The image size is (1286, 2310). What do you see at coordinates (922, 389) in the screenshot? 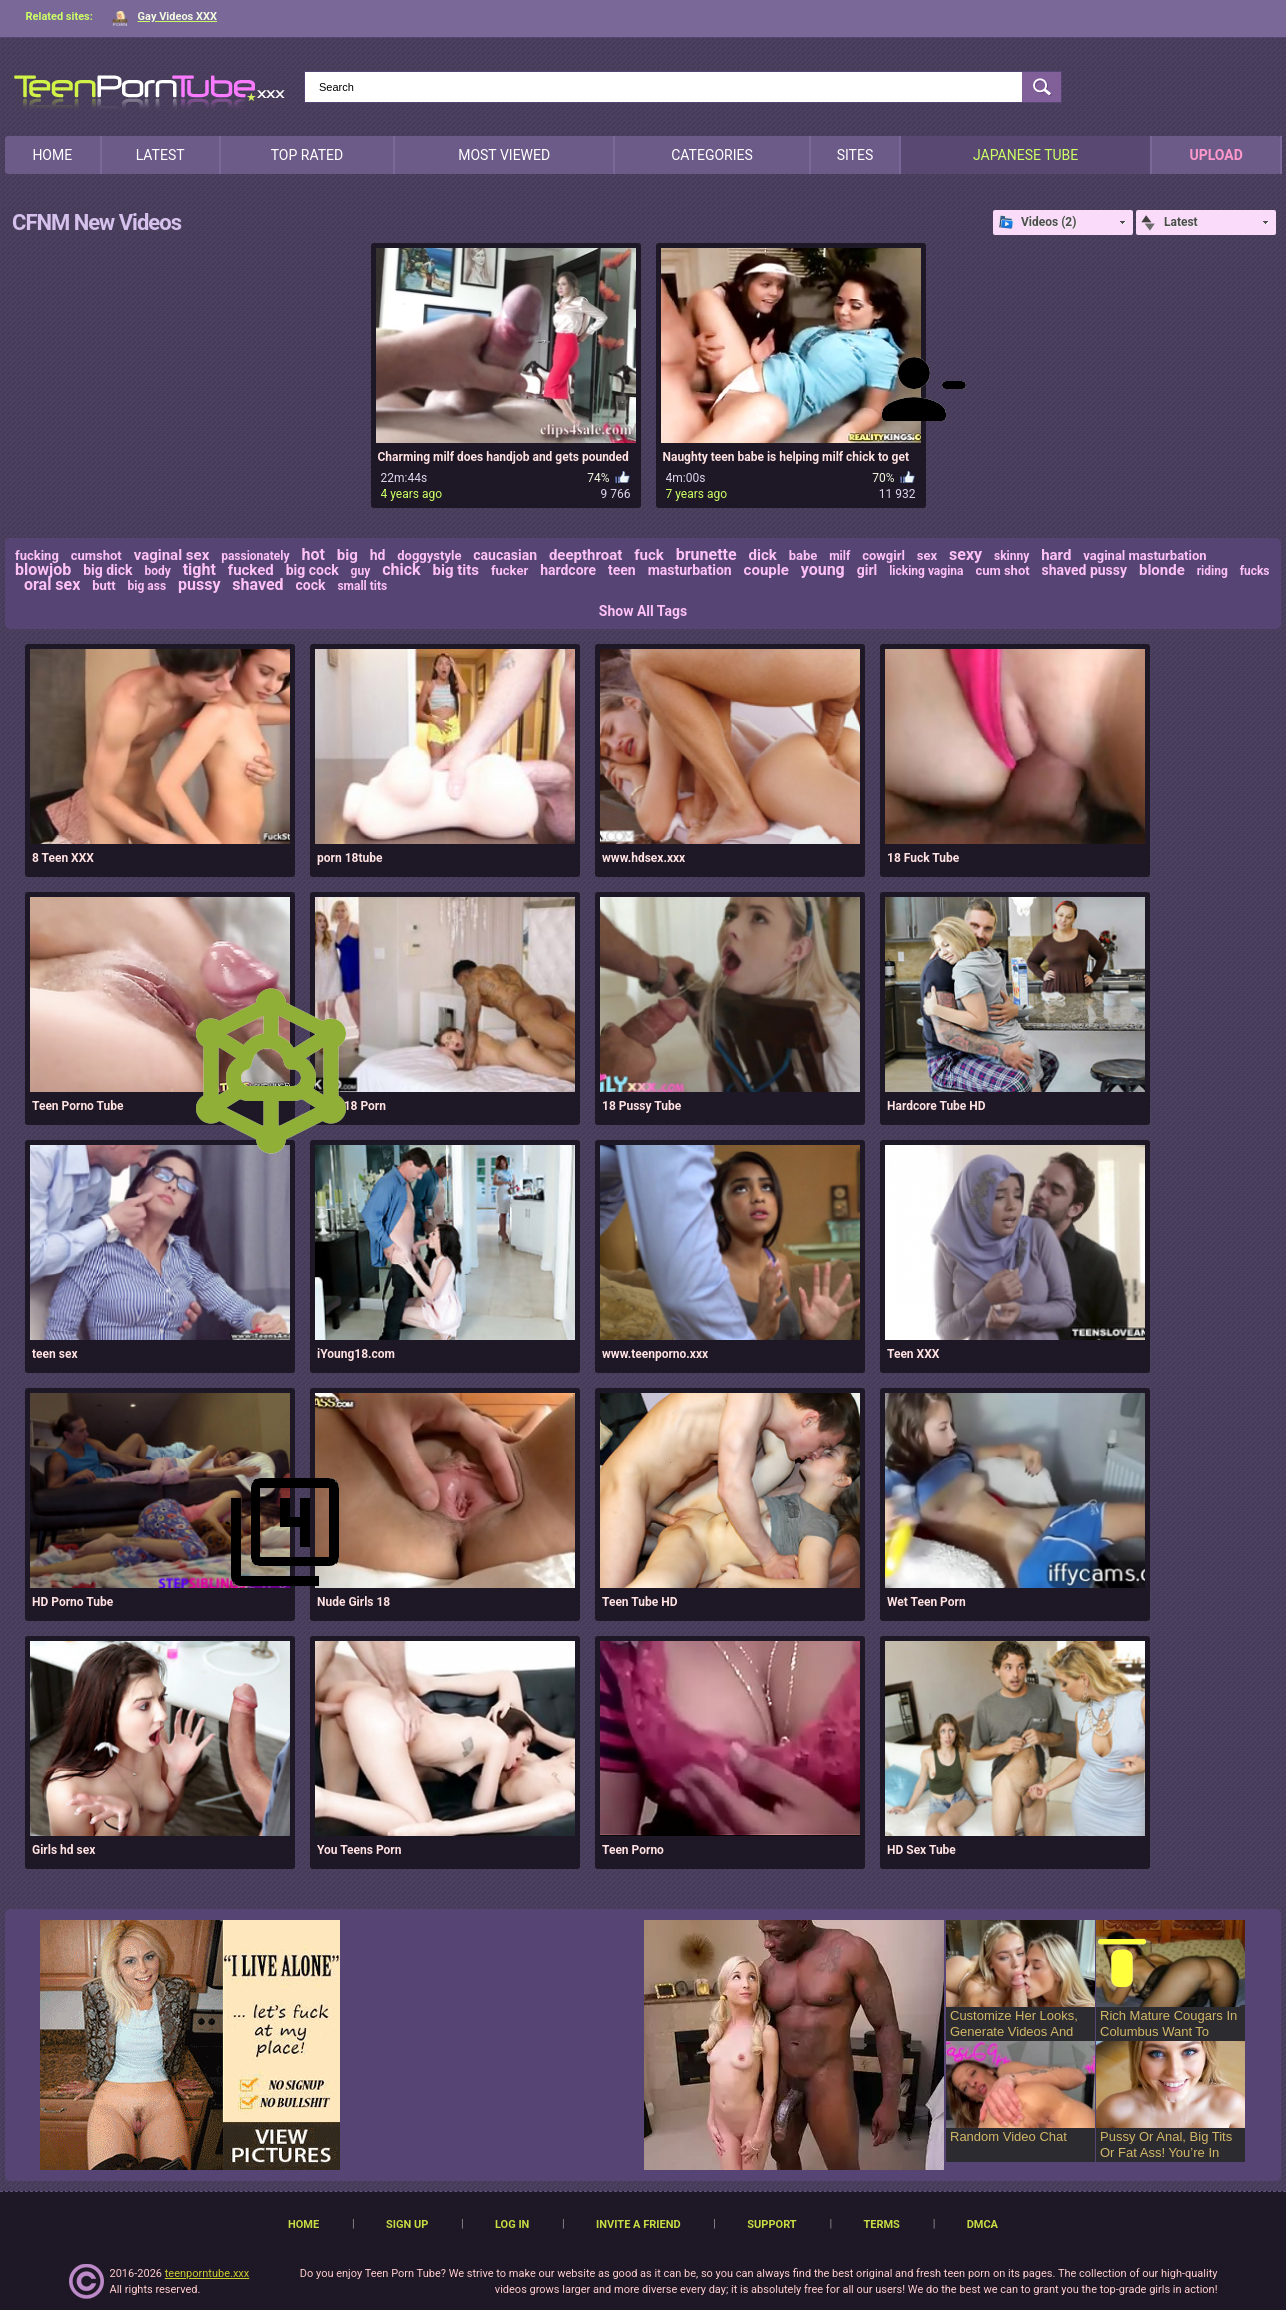
I see `remove a contact or friend` at bounding box center [922, 389].